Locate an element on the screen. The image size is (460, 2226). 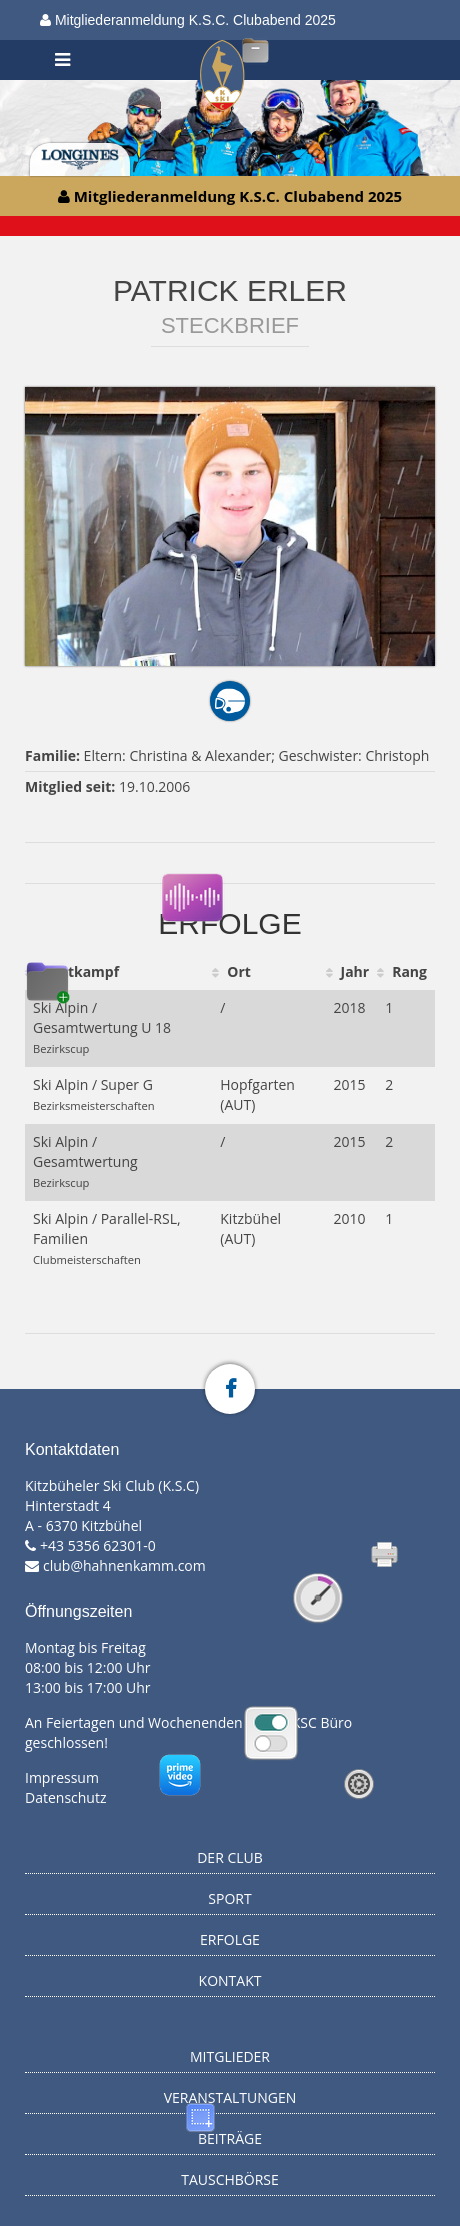
open sysprof system profiler application is located at coordinates (318, 1598).